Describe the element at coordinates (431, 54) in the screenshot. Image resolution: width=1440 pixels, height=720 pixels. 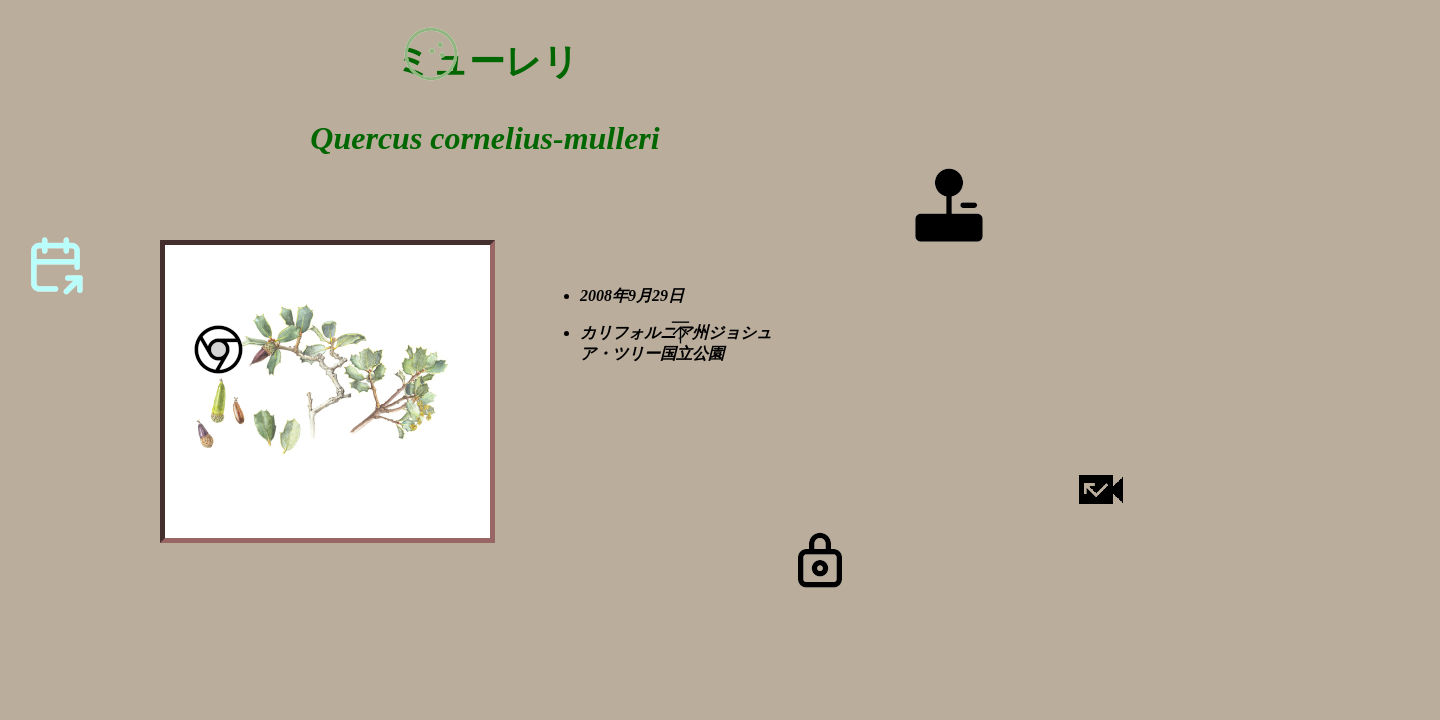
I see `access bowling or sports games` at that location.